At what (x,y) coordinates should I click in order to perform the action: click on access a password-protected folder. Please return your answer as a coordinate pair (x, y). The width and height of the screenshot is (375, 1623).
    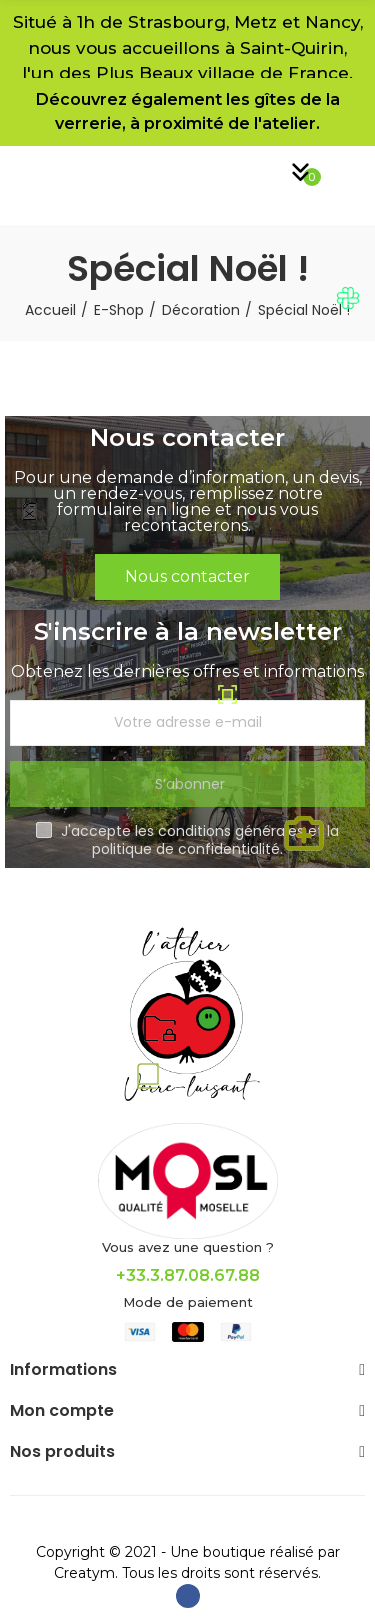
    Looking at the image, I should click on (160, 1028).